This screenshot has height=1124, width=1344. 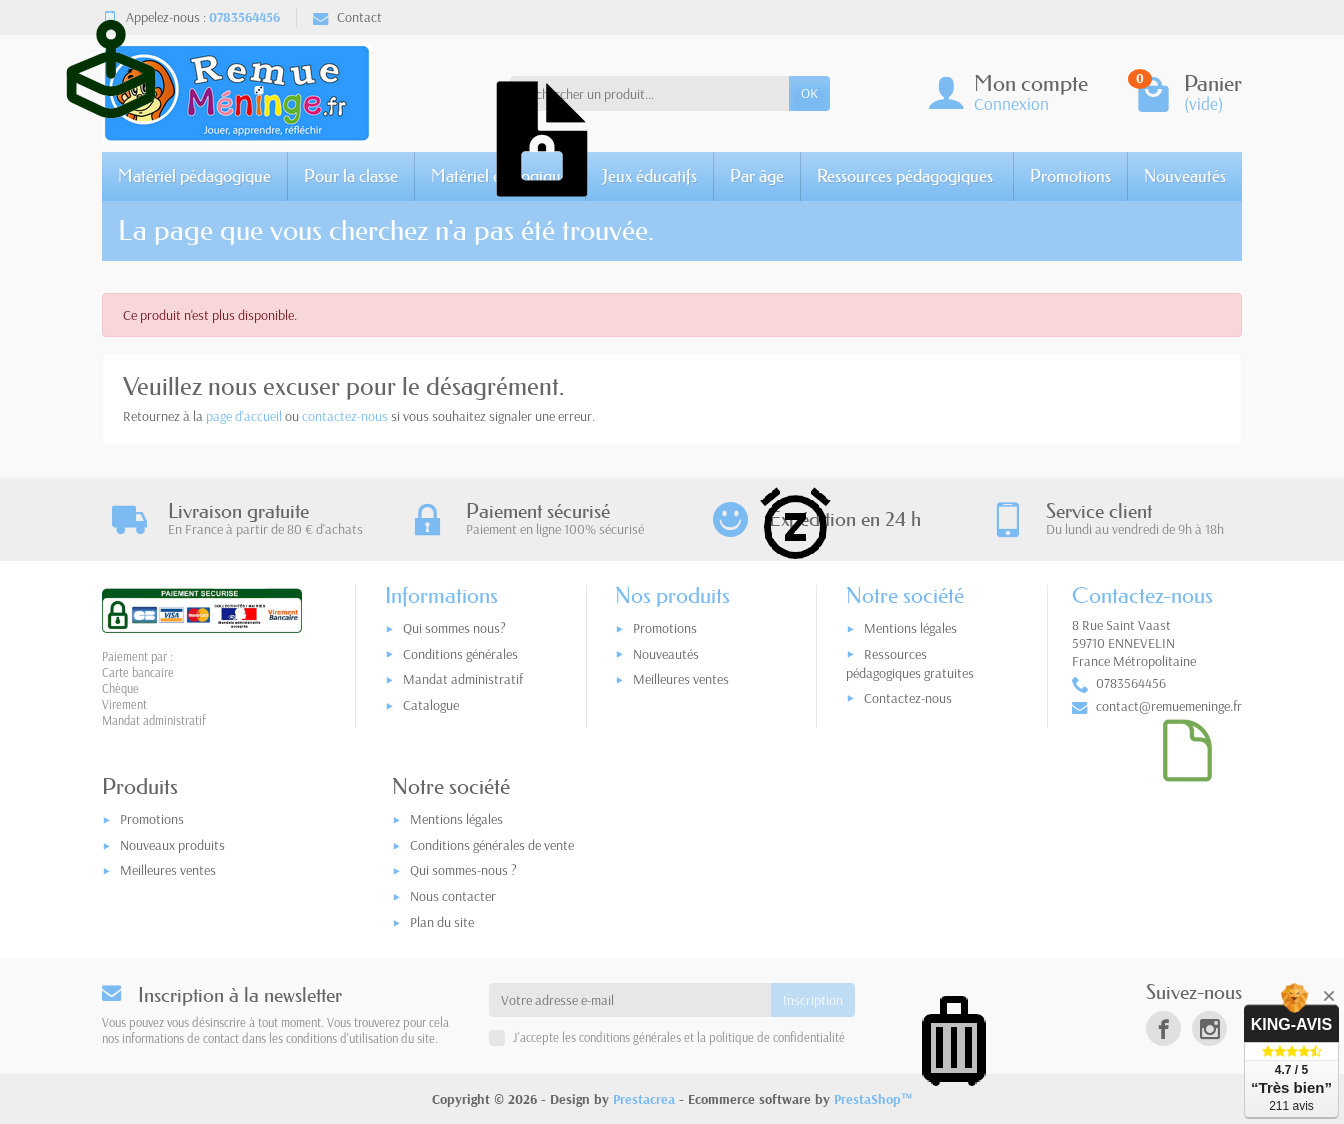 What do you see at coordinates (111, 69) in the screenshot?
I see `open apple arcade gaming service` at bounding box center [111, 69].